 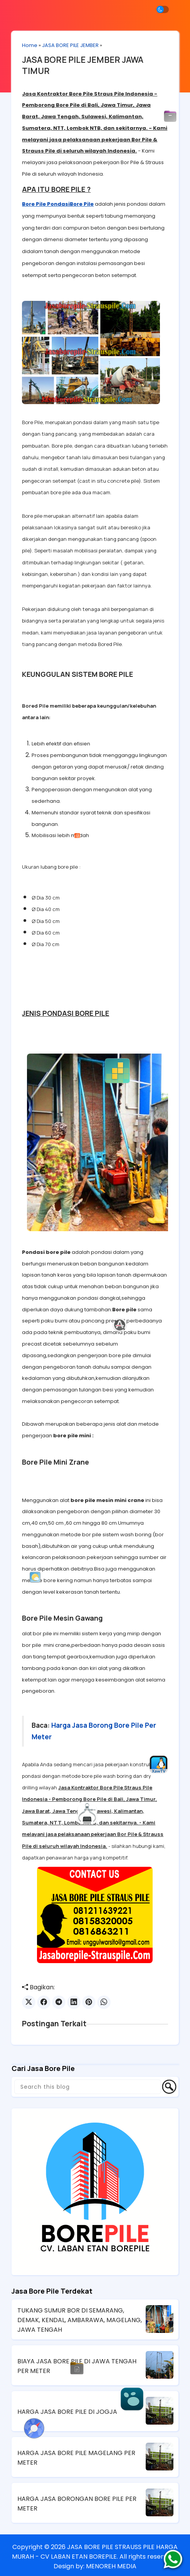 What do you see at coordinates (158, 1764) in the screenshot?
I see `launch xawtv television viewer application` at bounding box center [158, 1764].